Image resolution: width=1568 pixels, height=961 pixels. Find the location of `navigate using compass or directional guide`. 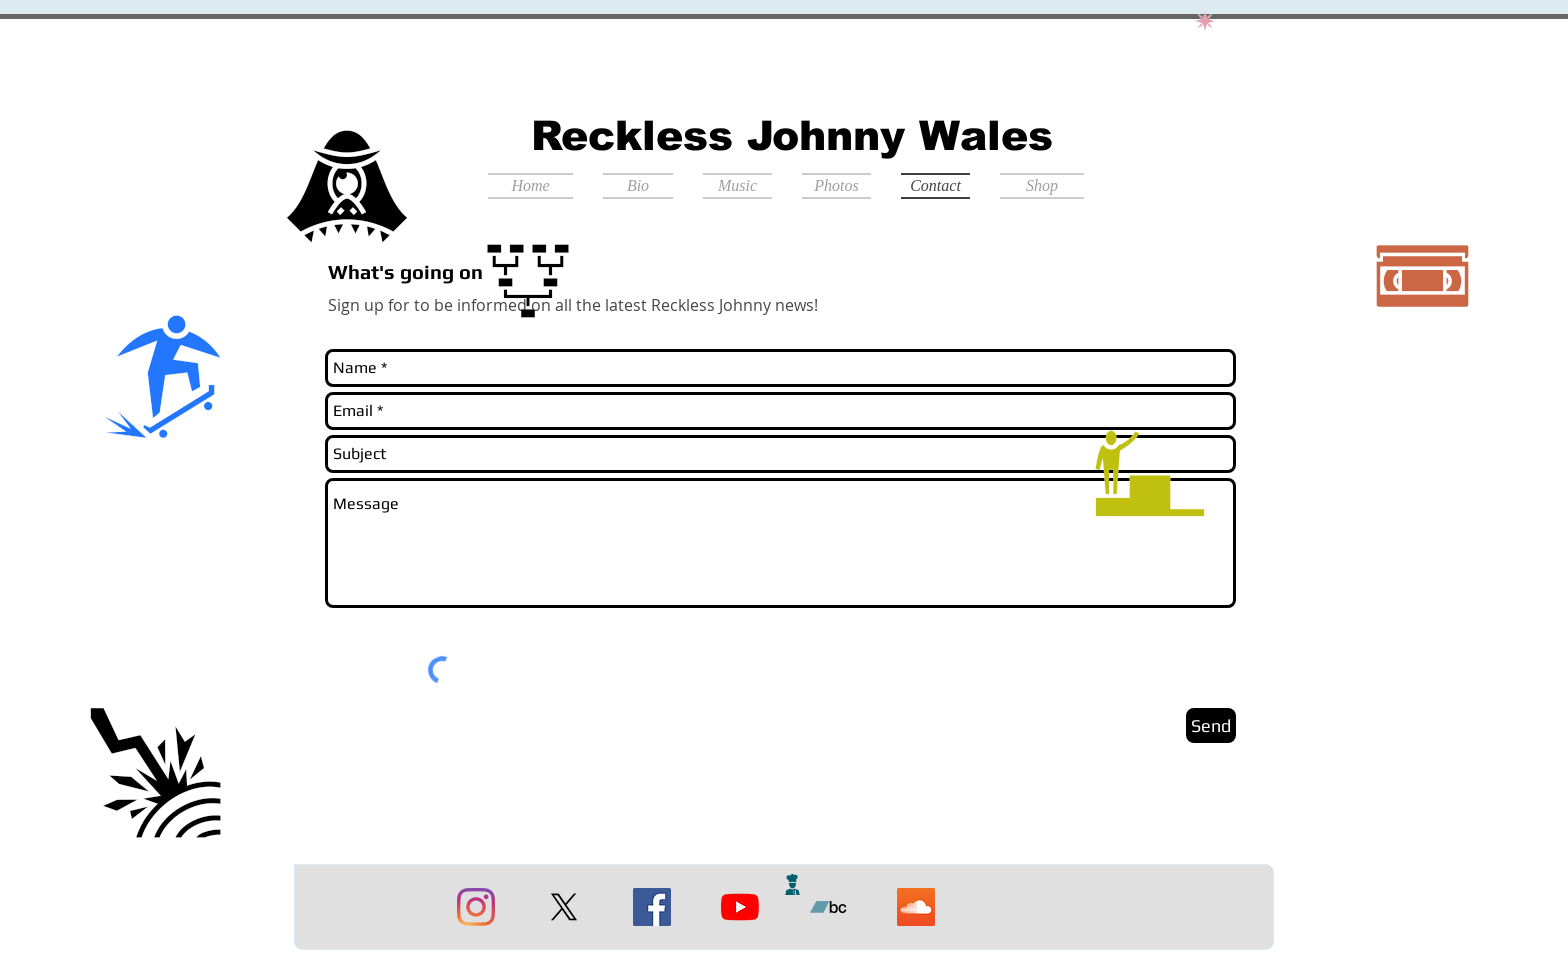

navigate using compass or directional guide is located at coordinates (1205, 21).